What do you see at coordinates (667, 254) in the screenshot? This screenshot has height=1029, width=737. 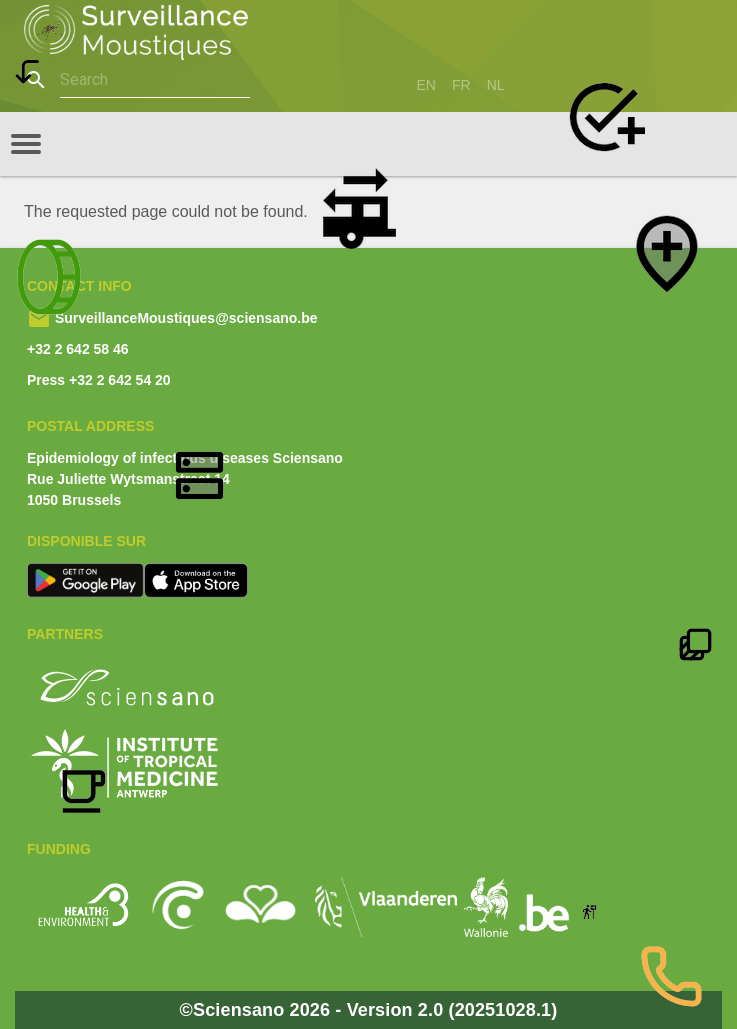 I see `add a new location pin to the map` at bounding box center [667, 254].